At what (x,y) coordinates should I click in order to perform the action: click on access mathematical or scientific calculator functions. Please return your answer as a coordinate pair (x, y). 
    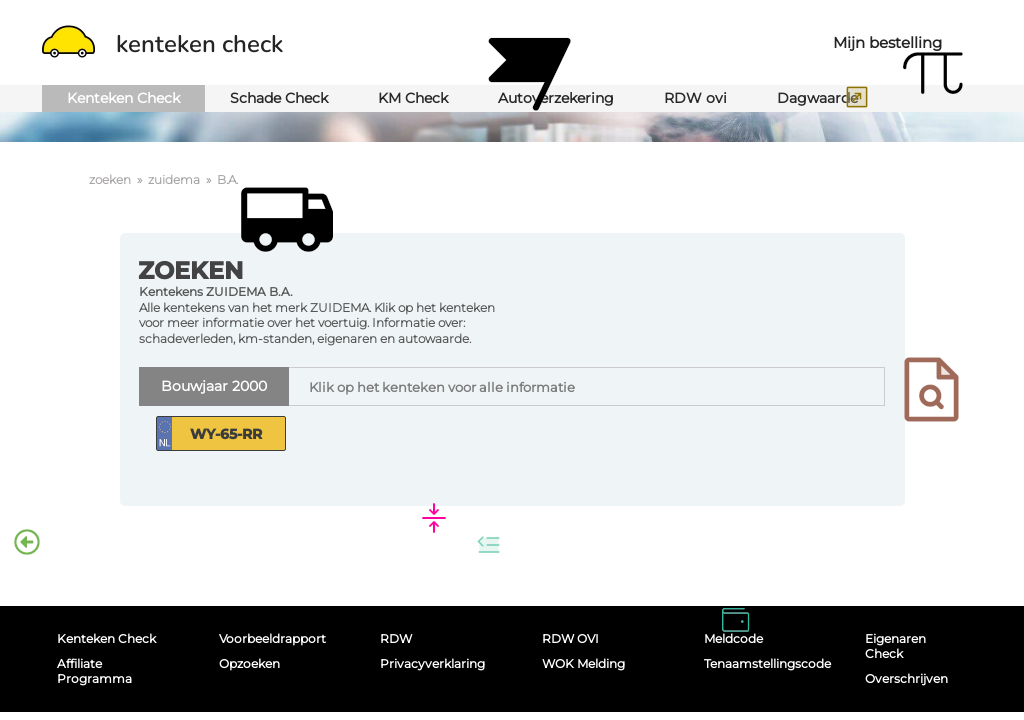
    Looking at the image, I should click on (934, 72).